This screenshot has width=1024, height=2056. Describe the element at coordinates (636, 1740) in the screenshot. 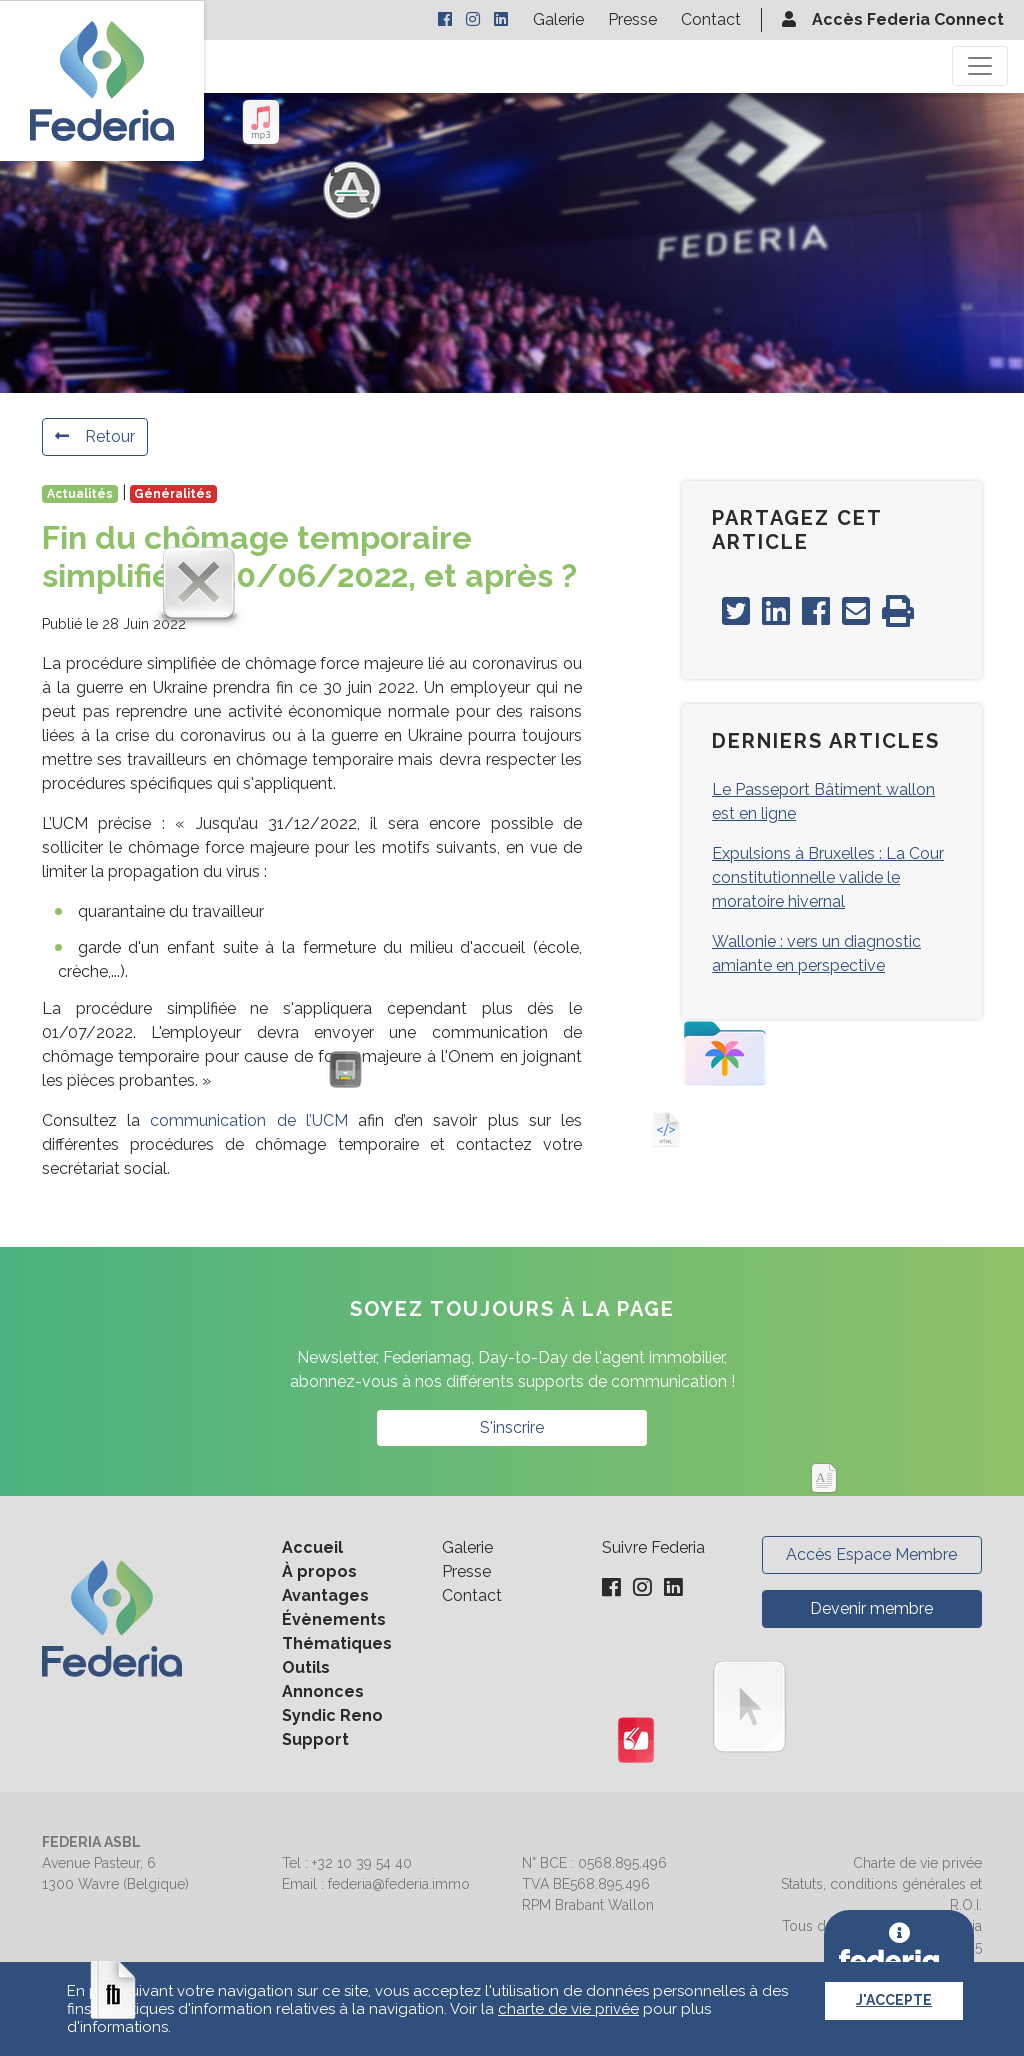

I see `an EPS vector file` at that location.